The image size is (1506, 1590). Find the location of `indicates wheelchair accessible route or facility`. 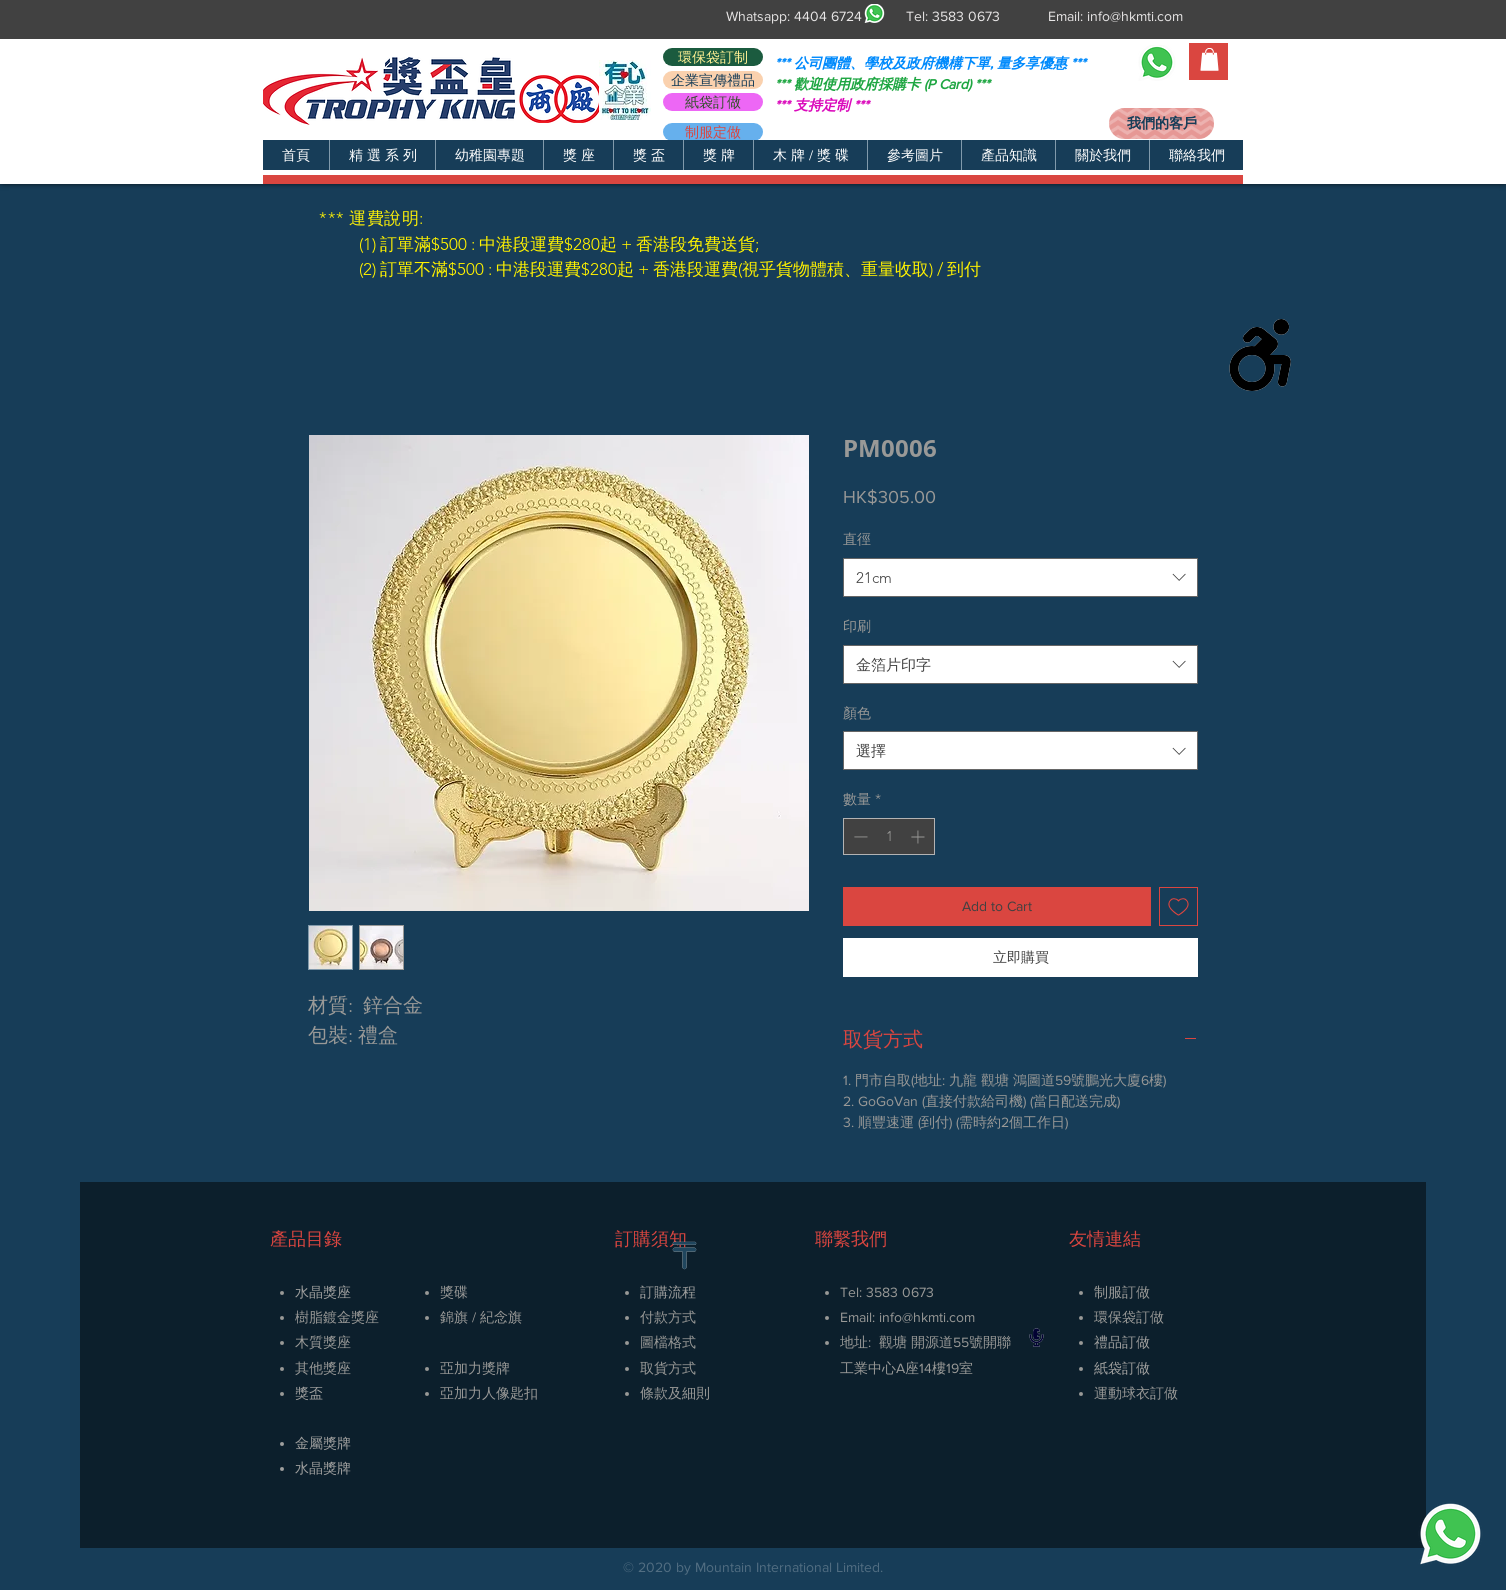

indicates wheelchair accessible route or facility is located at coordinates (1261, 355).